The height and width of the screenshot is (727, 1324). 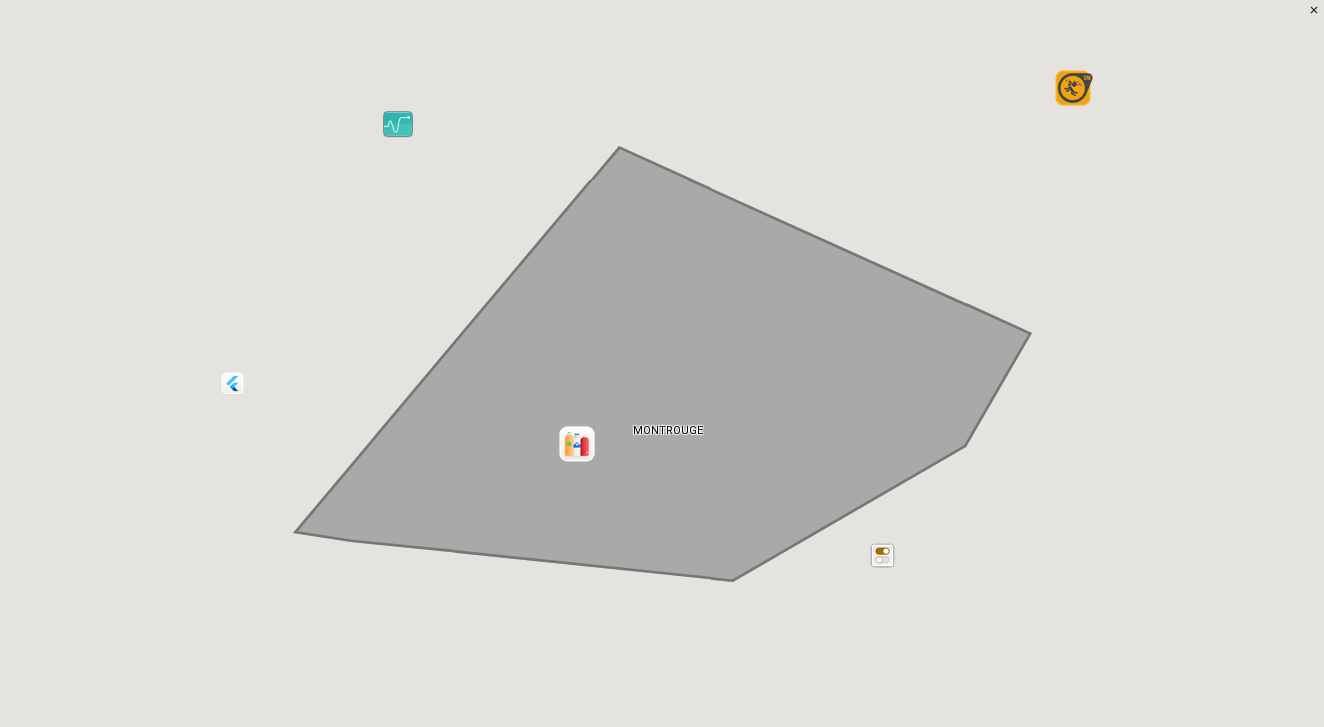 What do you see at coordinates (577, 444) in the screenshot?
I see `open Bottles app to run Windows software` at bounding box center [577, 444].